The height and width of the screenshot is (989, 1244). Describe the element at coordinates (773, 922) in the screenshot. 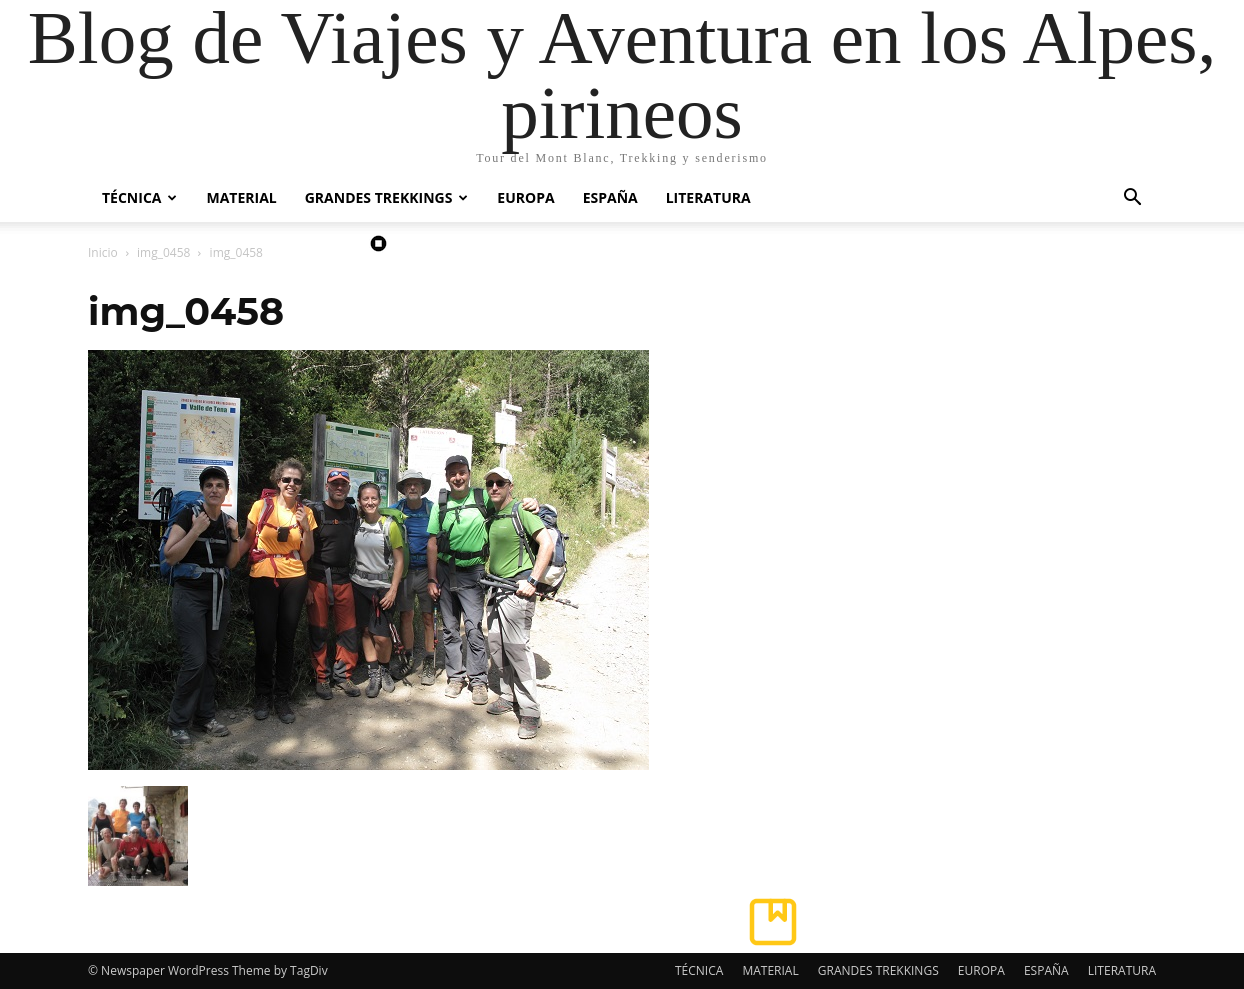

I see `view your music album collection` at that location.